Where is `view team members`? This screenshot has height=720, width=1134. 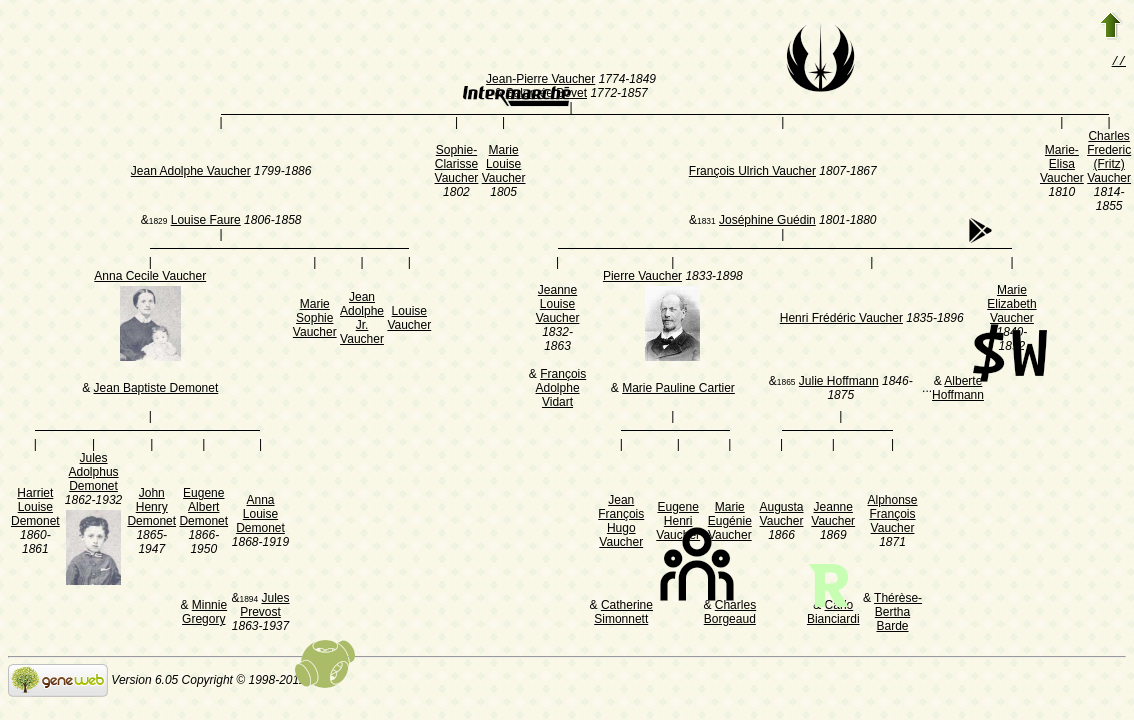 view team members is located at coordinates (697, 564).